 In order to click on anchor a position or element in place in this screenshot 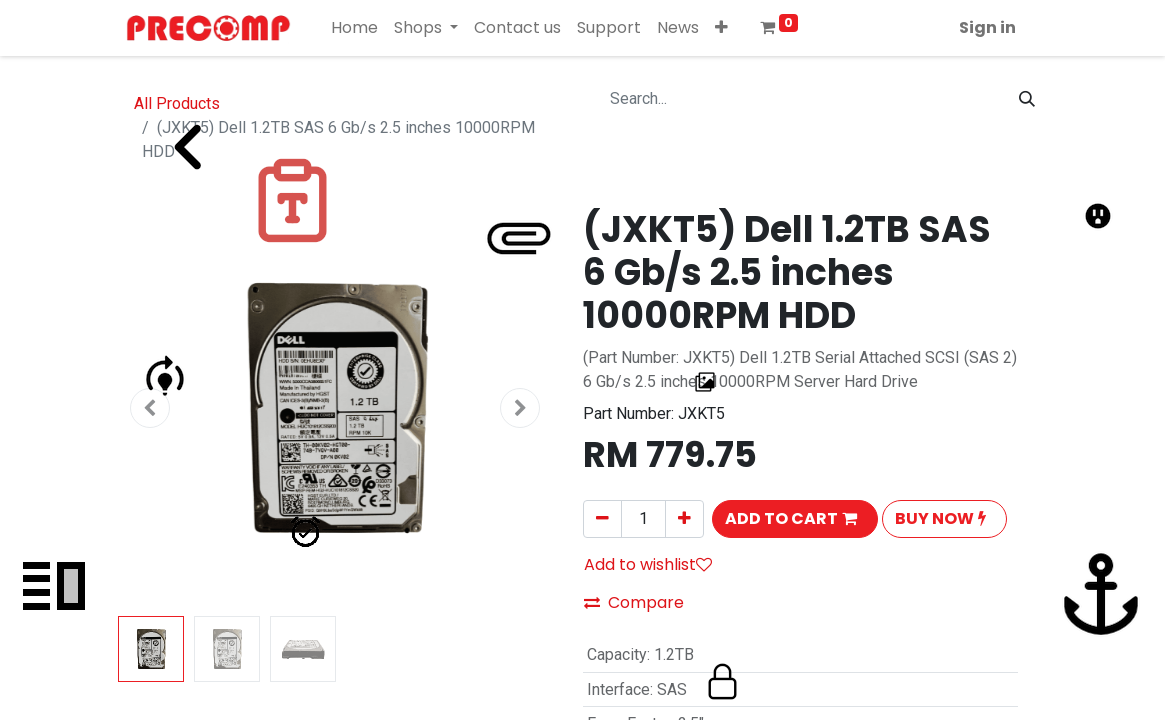, I will do `click(1101, 594)`.